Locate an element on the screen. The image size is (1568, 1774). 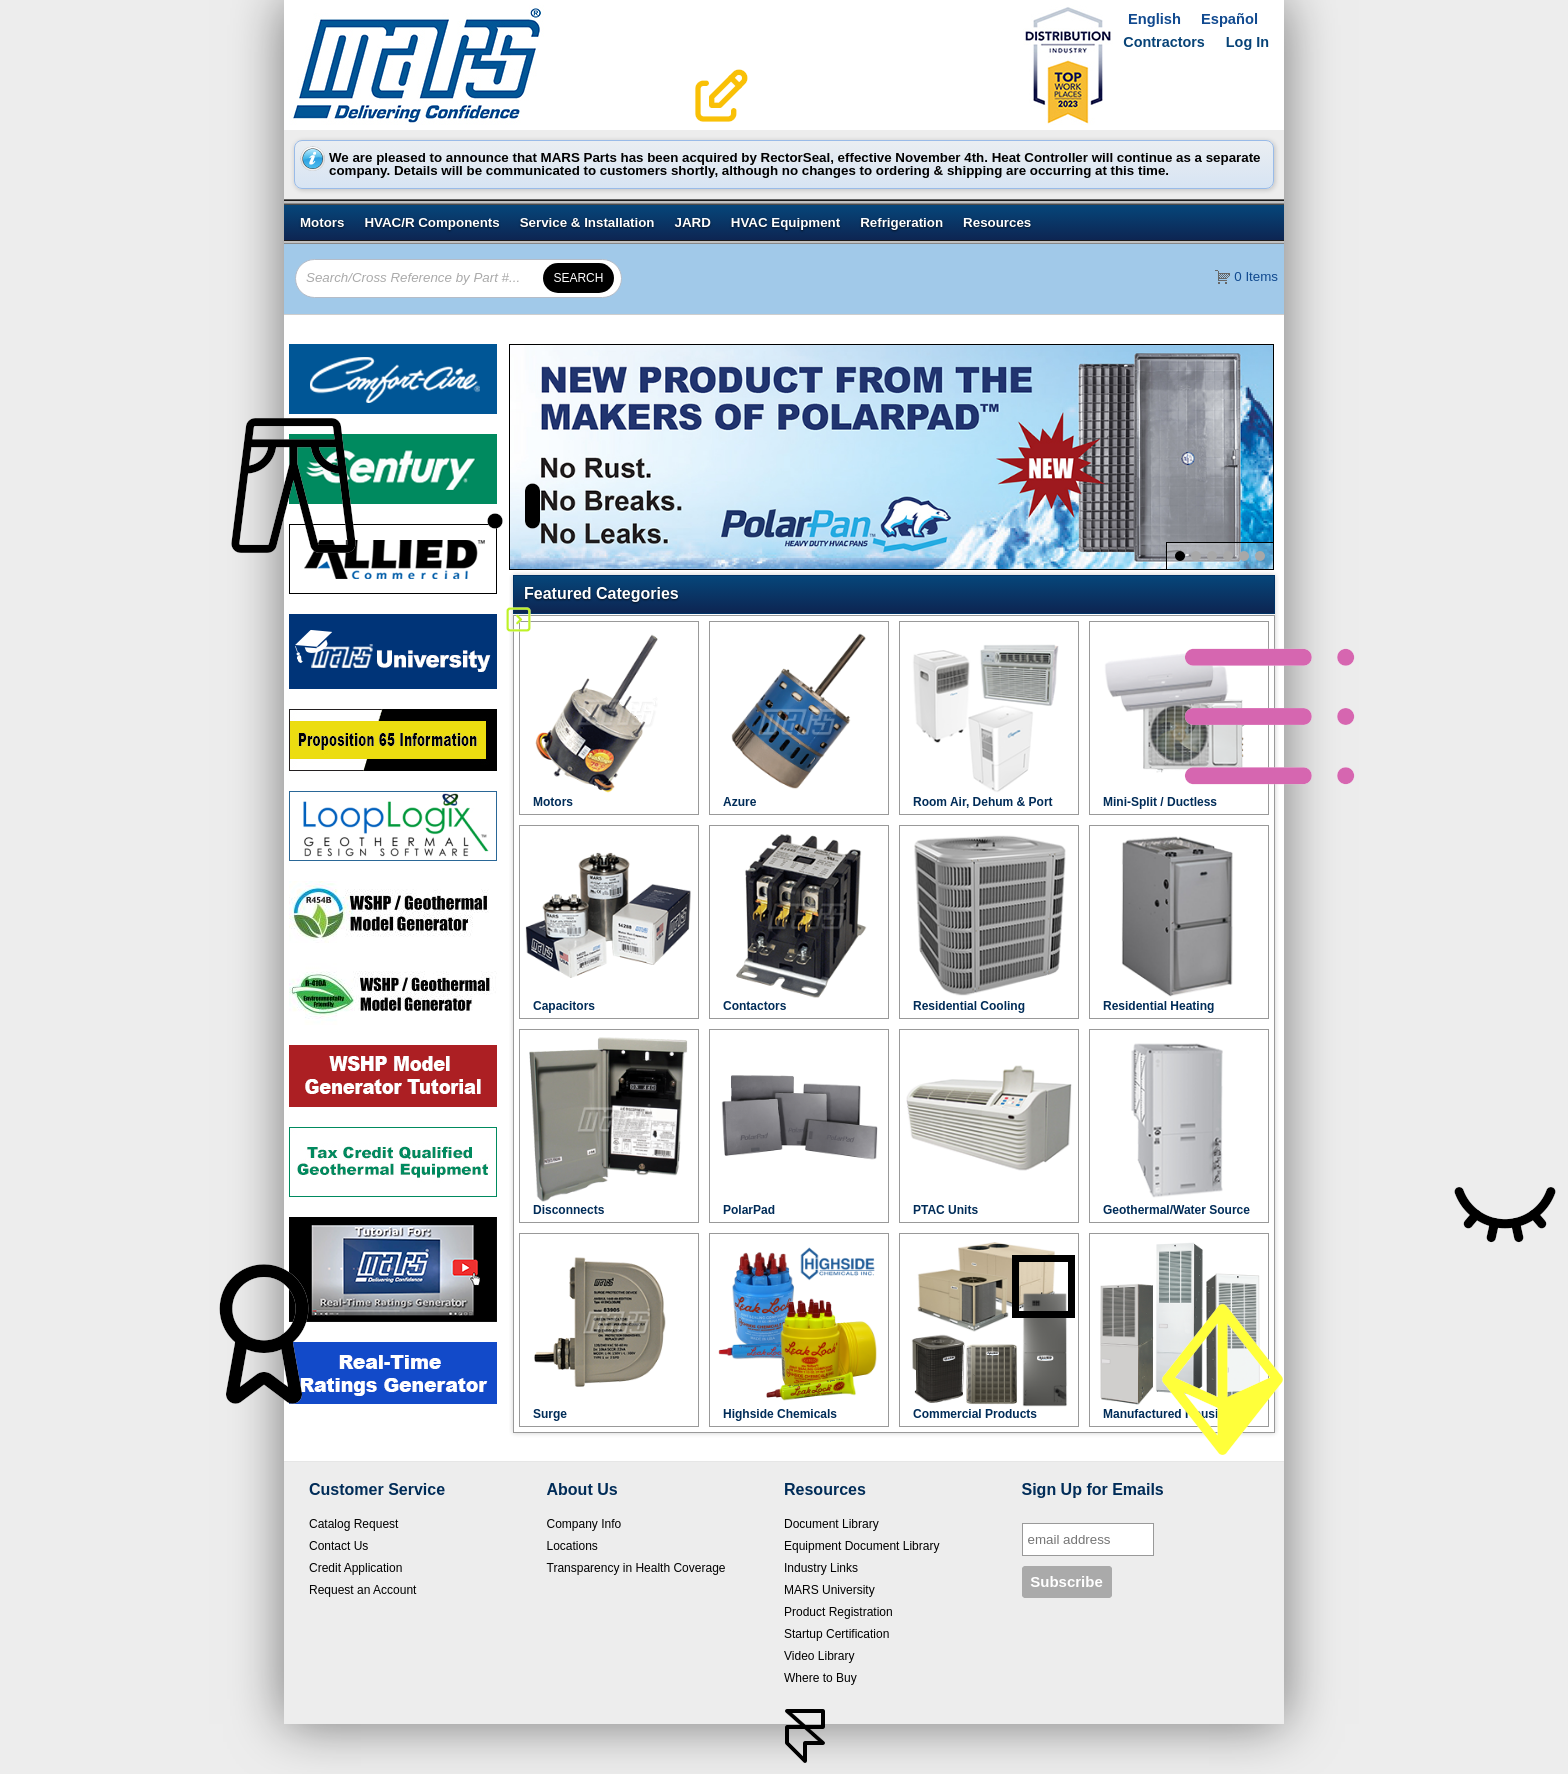
view table of contents is located at coordinates (1269, 716).